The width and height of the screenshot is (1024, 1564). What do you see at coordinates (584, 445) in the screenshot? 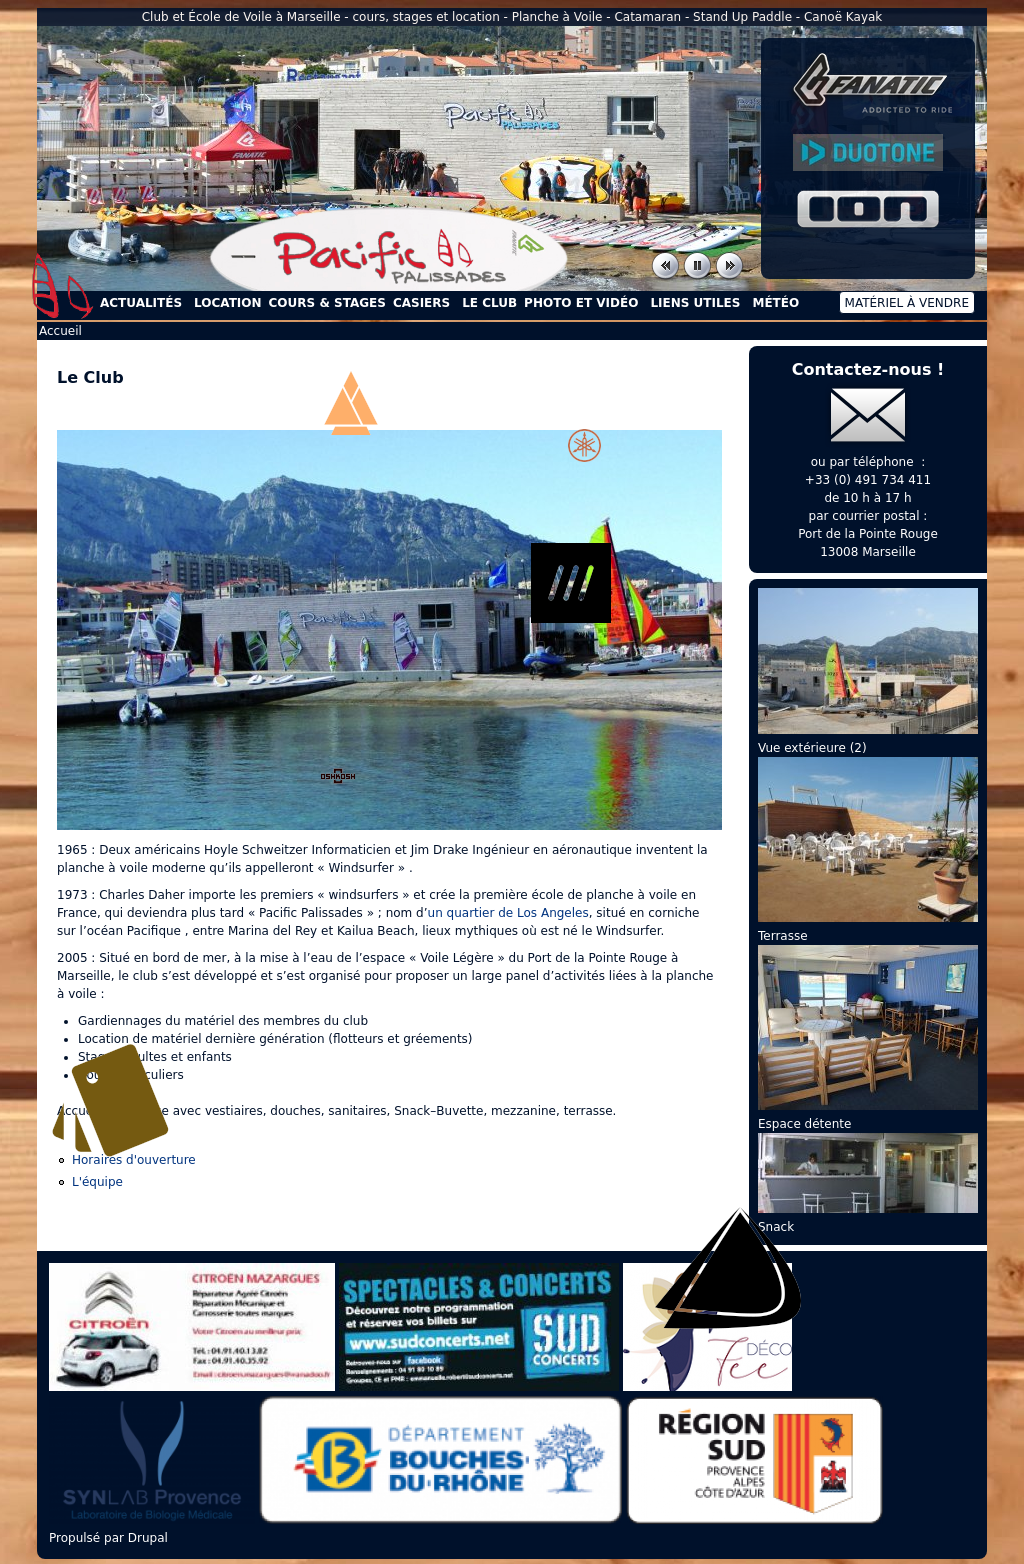
I see `yamaha corporation logo` at bounding box center [584, 445].